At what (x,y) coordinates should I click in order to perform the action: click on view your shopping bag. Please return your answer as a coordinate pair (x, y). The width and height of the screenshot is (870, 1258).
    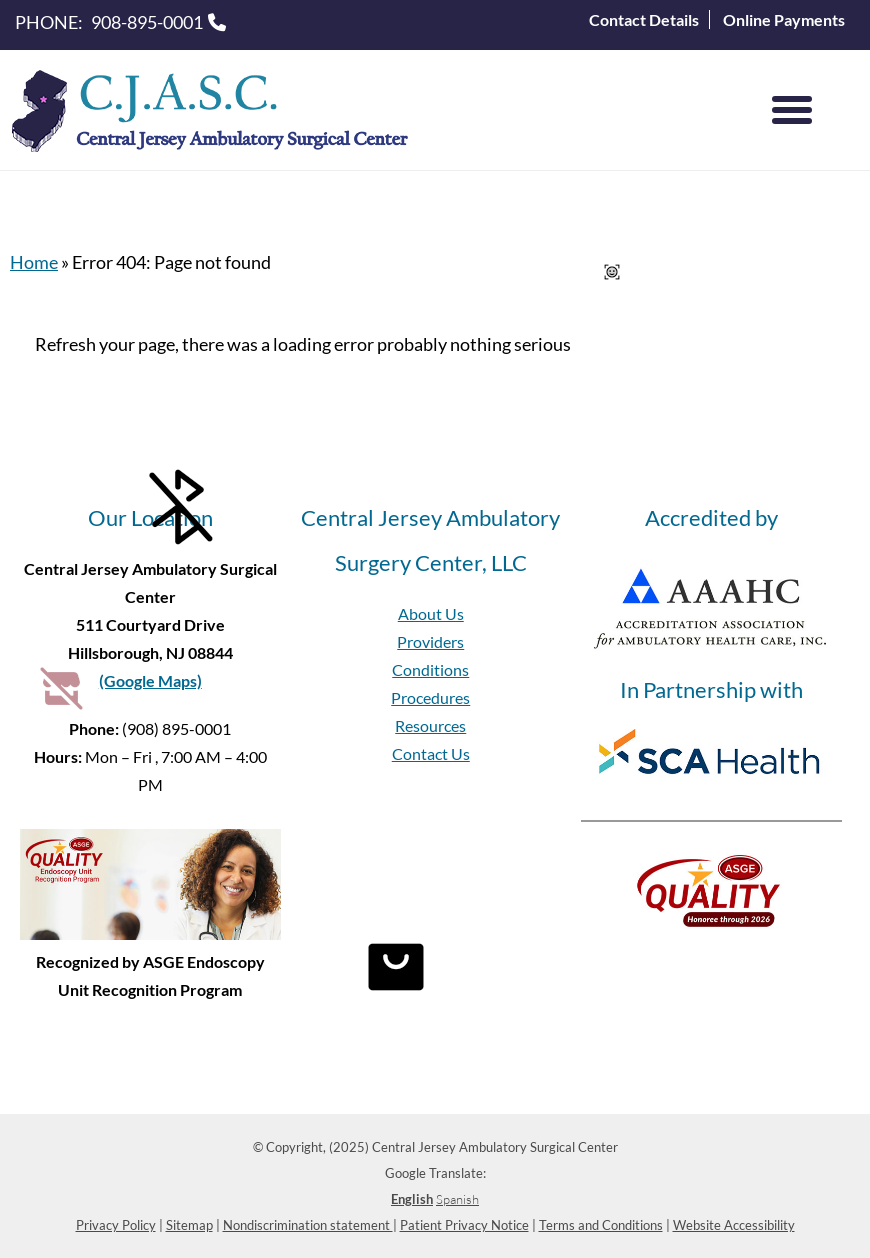
    Looking at the image, I should click on (396, 967).